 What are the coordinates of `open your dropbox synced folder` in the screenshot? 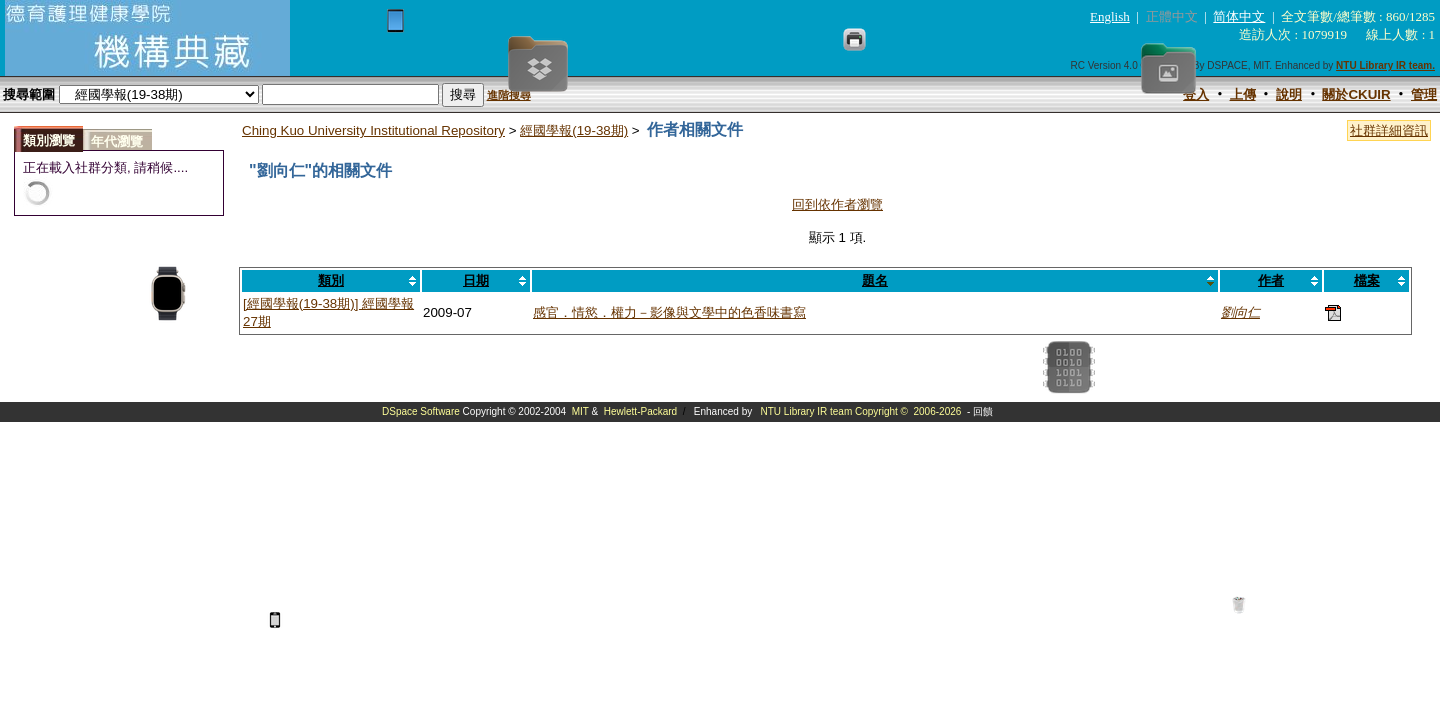 It's located at (538, 64).